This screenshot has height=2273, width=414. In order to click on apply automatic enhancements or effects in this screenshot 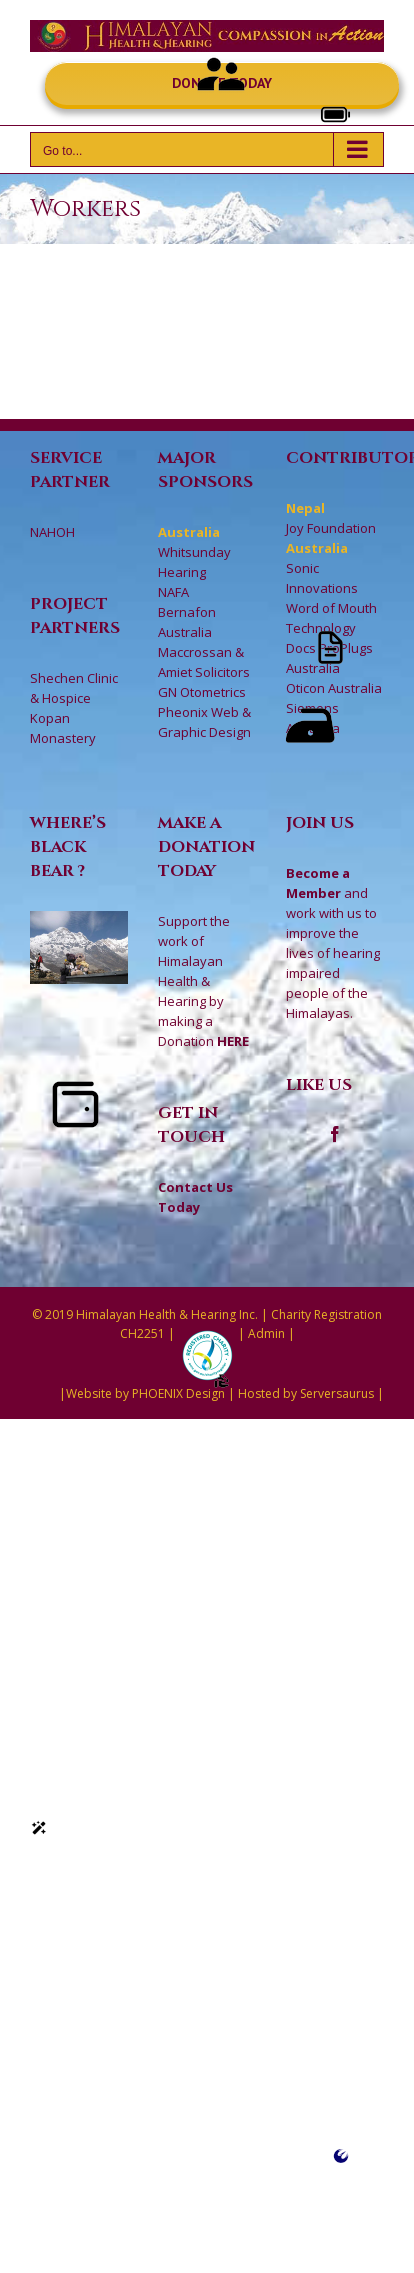, I will do `click(39, 1828)`.